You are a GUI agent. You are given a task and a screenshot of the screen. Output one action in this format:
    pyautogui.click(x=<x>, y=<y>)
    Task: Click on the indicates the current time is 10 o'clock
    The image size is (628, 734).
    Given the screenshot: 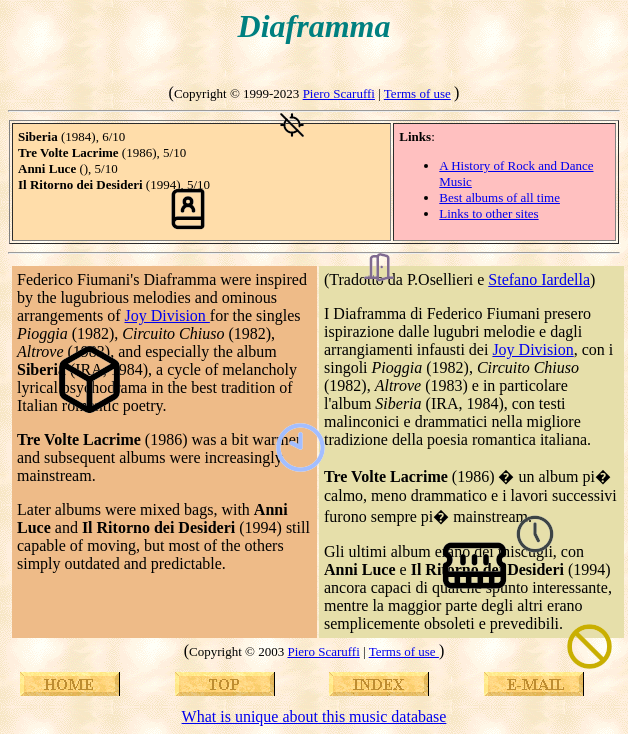 What is the action you would take?
    pyautogui.click(x=300, y=447)
    